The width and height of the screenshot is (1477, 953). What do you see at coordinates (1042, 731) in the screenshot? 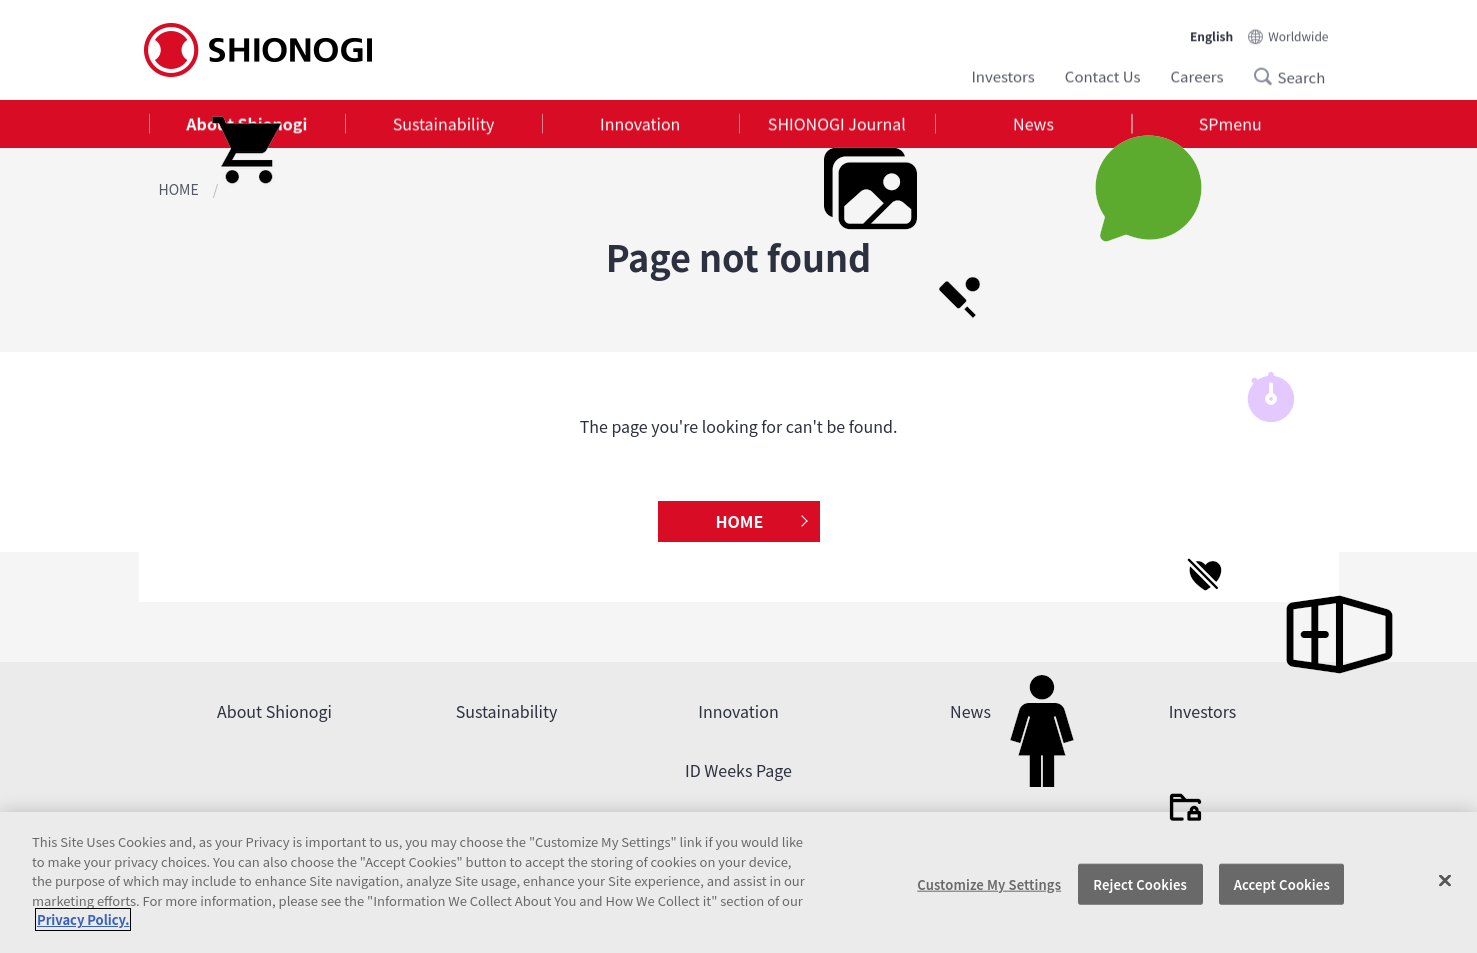
I see `indicates women's restroom or facilities` at bounding box center [1042, 731].